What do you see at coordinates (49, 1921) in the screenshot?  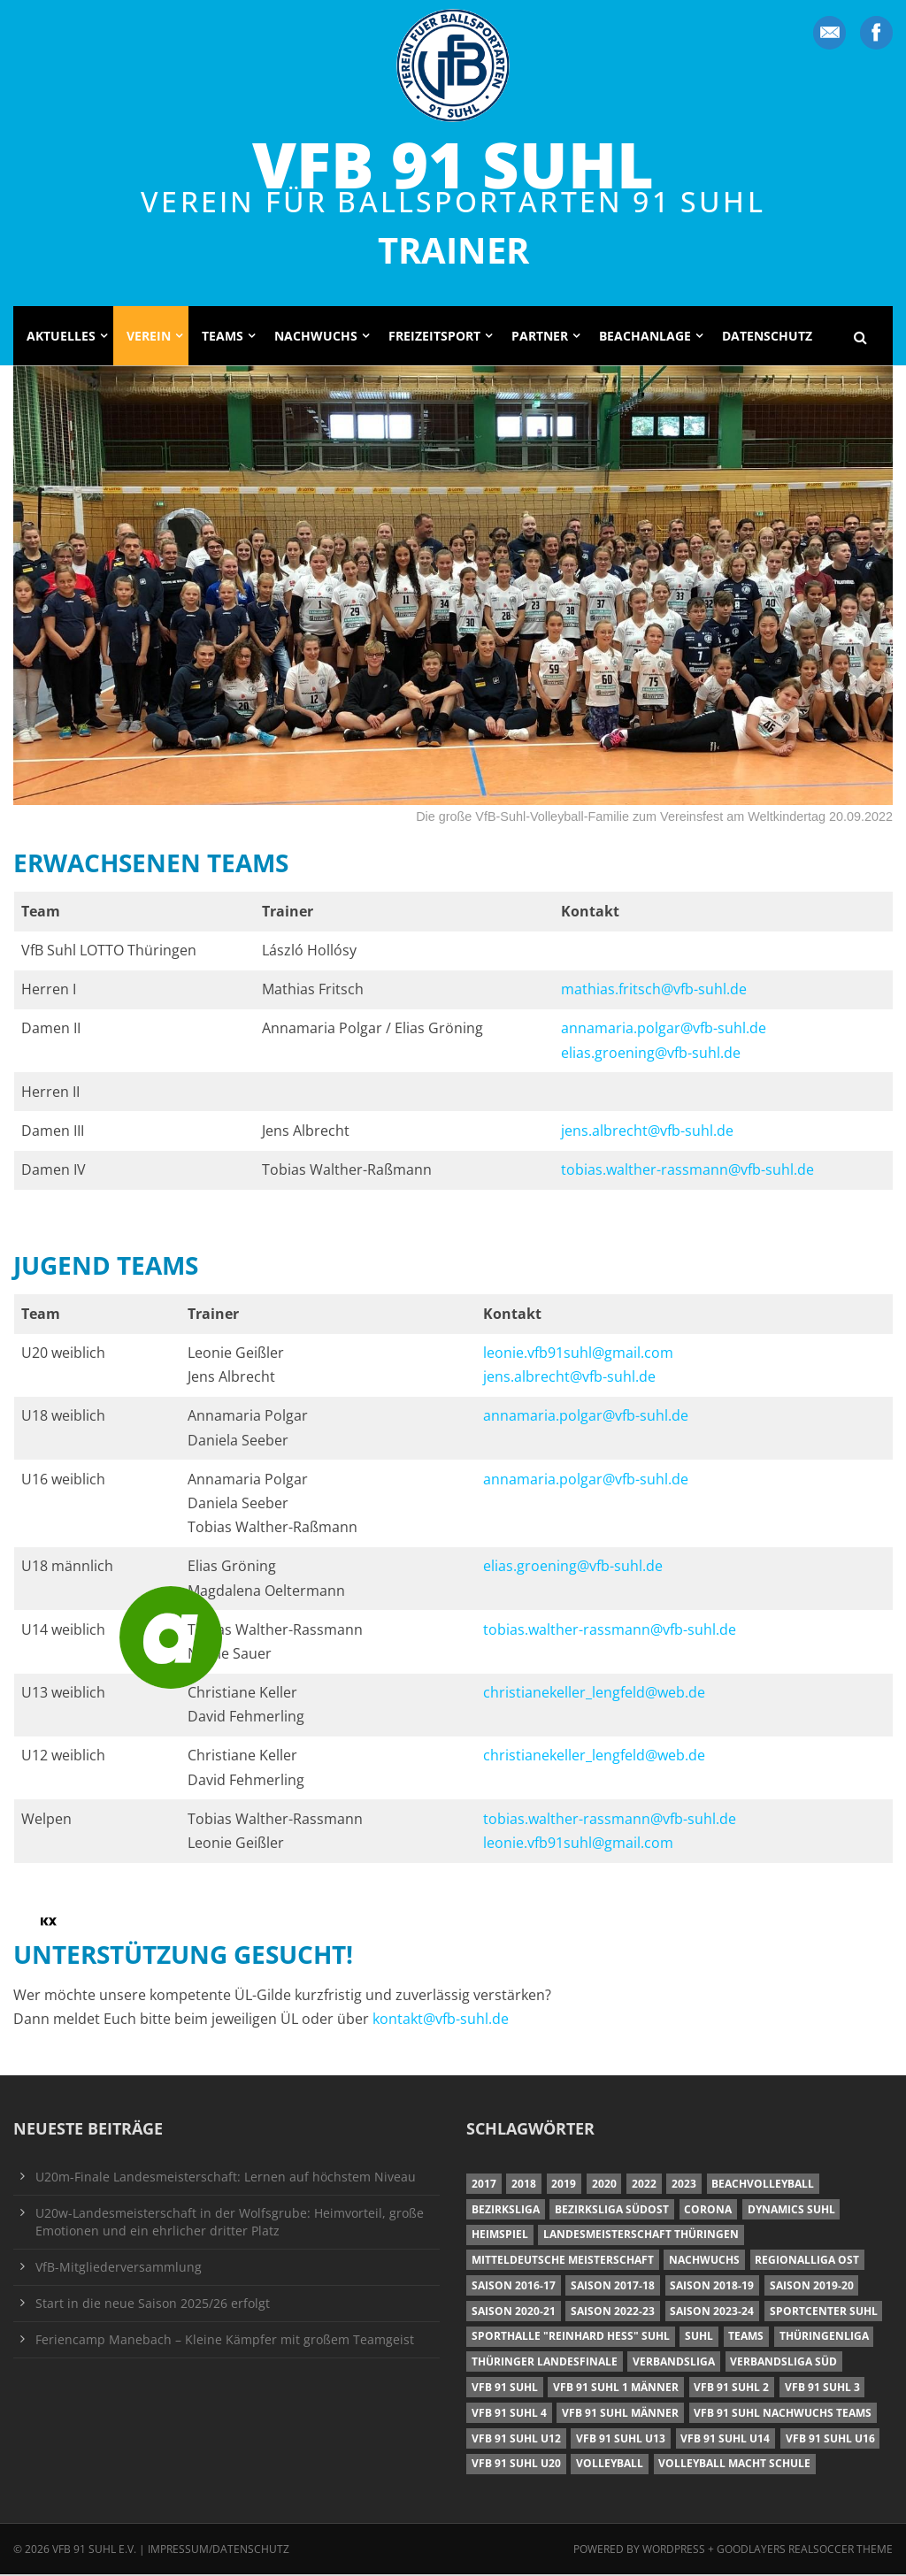 I see `kx systems company logo` at bounding box center [49, 1921].